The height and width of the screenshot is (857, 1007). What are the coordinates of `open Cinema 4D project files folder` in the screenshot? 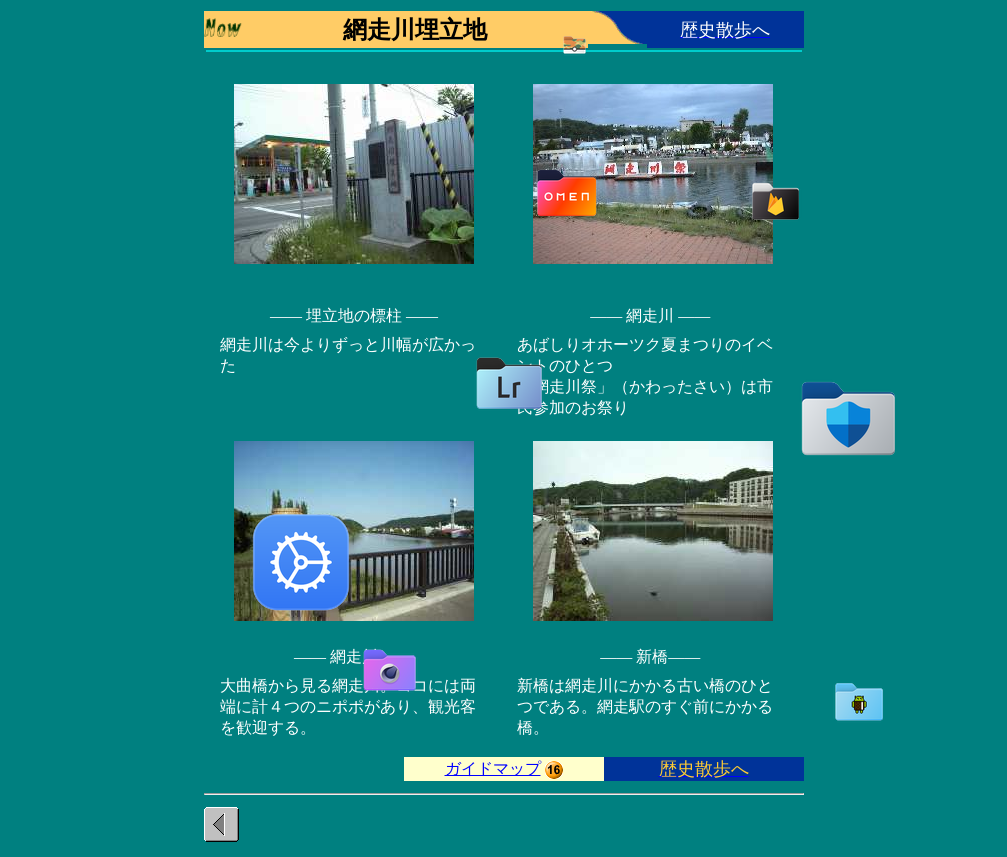 It's located at (389, 671).